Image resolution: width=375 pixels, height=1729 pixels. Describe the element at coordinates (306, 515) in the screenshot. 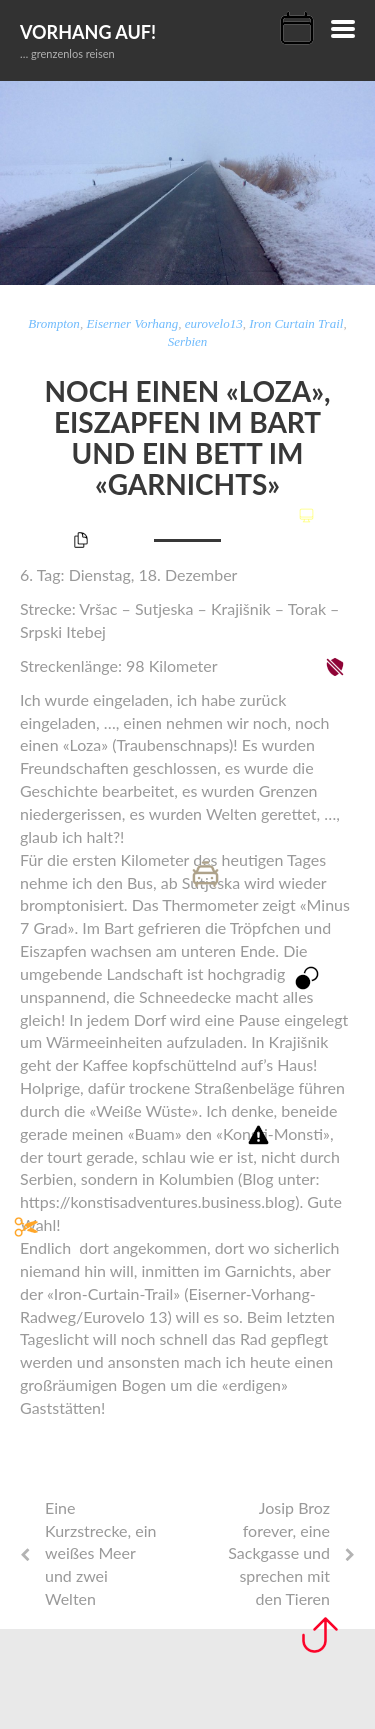

I see `switch to desktop view` at that location.